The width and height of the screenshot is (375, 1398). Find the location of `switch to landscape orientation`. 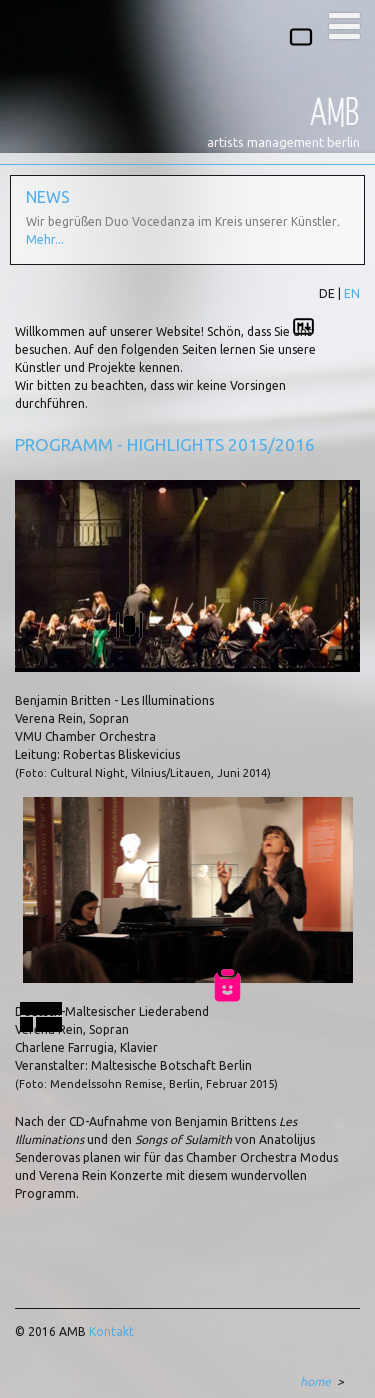

switch to landscape orientation is located at coordinates (301, 37).